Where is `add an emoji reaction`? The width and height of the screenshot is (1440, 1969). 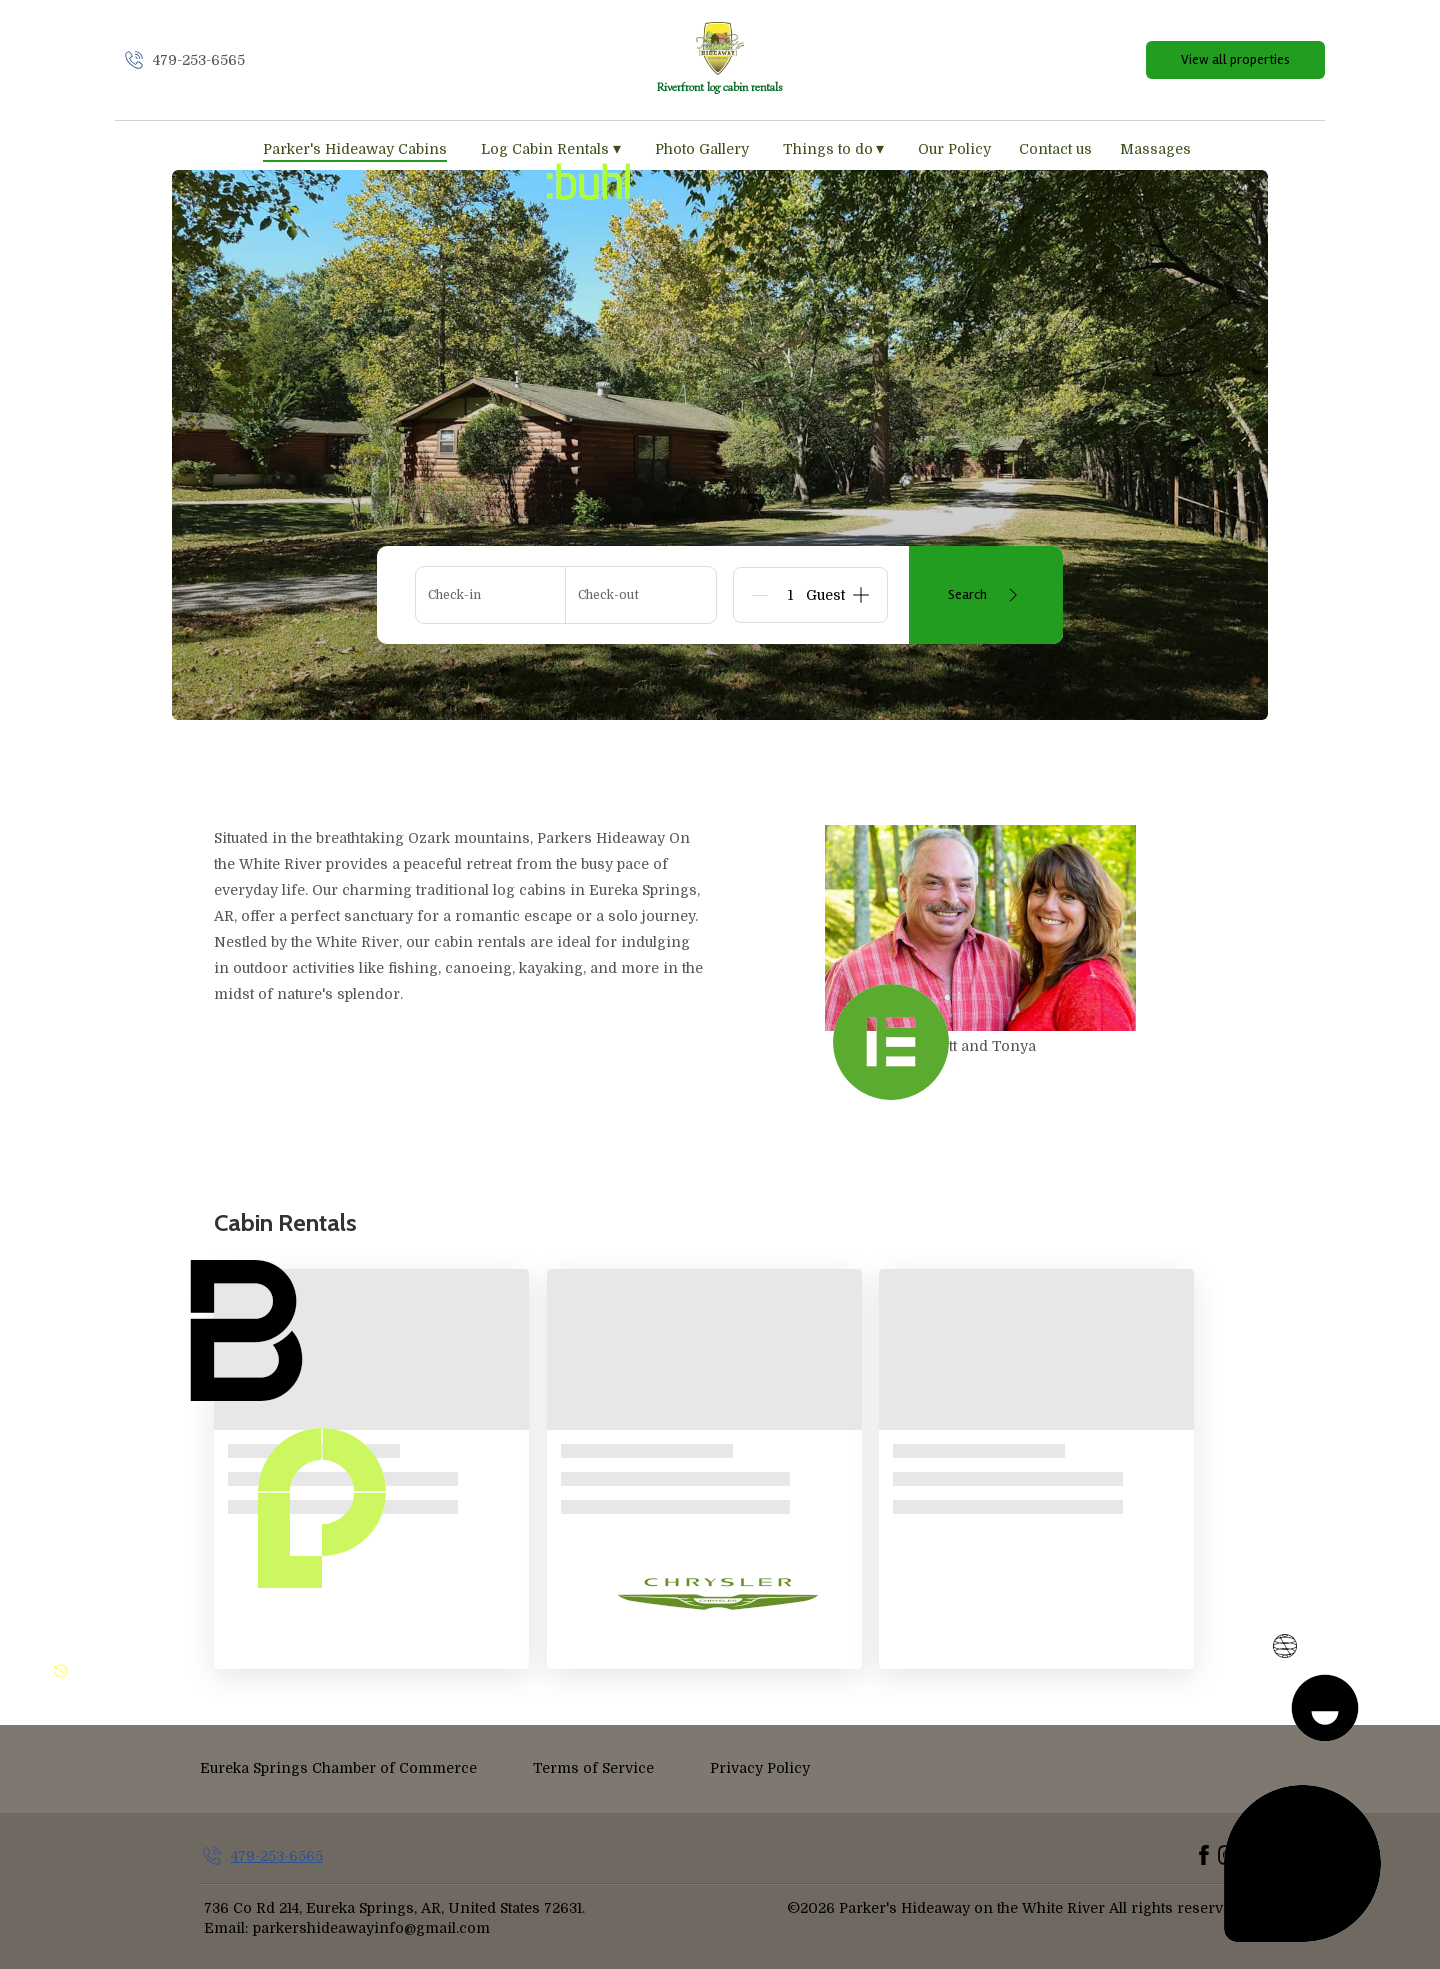 add an emoji reaction is located at coordinates (1325, 1708).